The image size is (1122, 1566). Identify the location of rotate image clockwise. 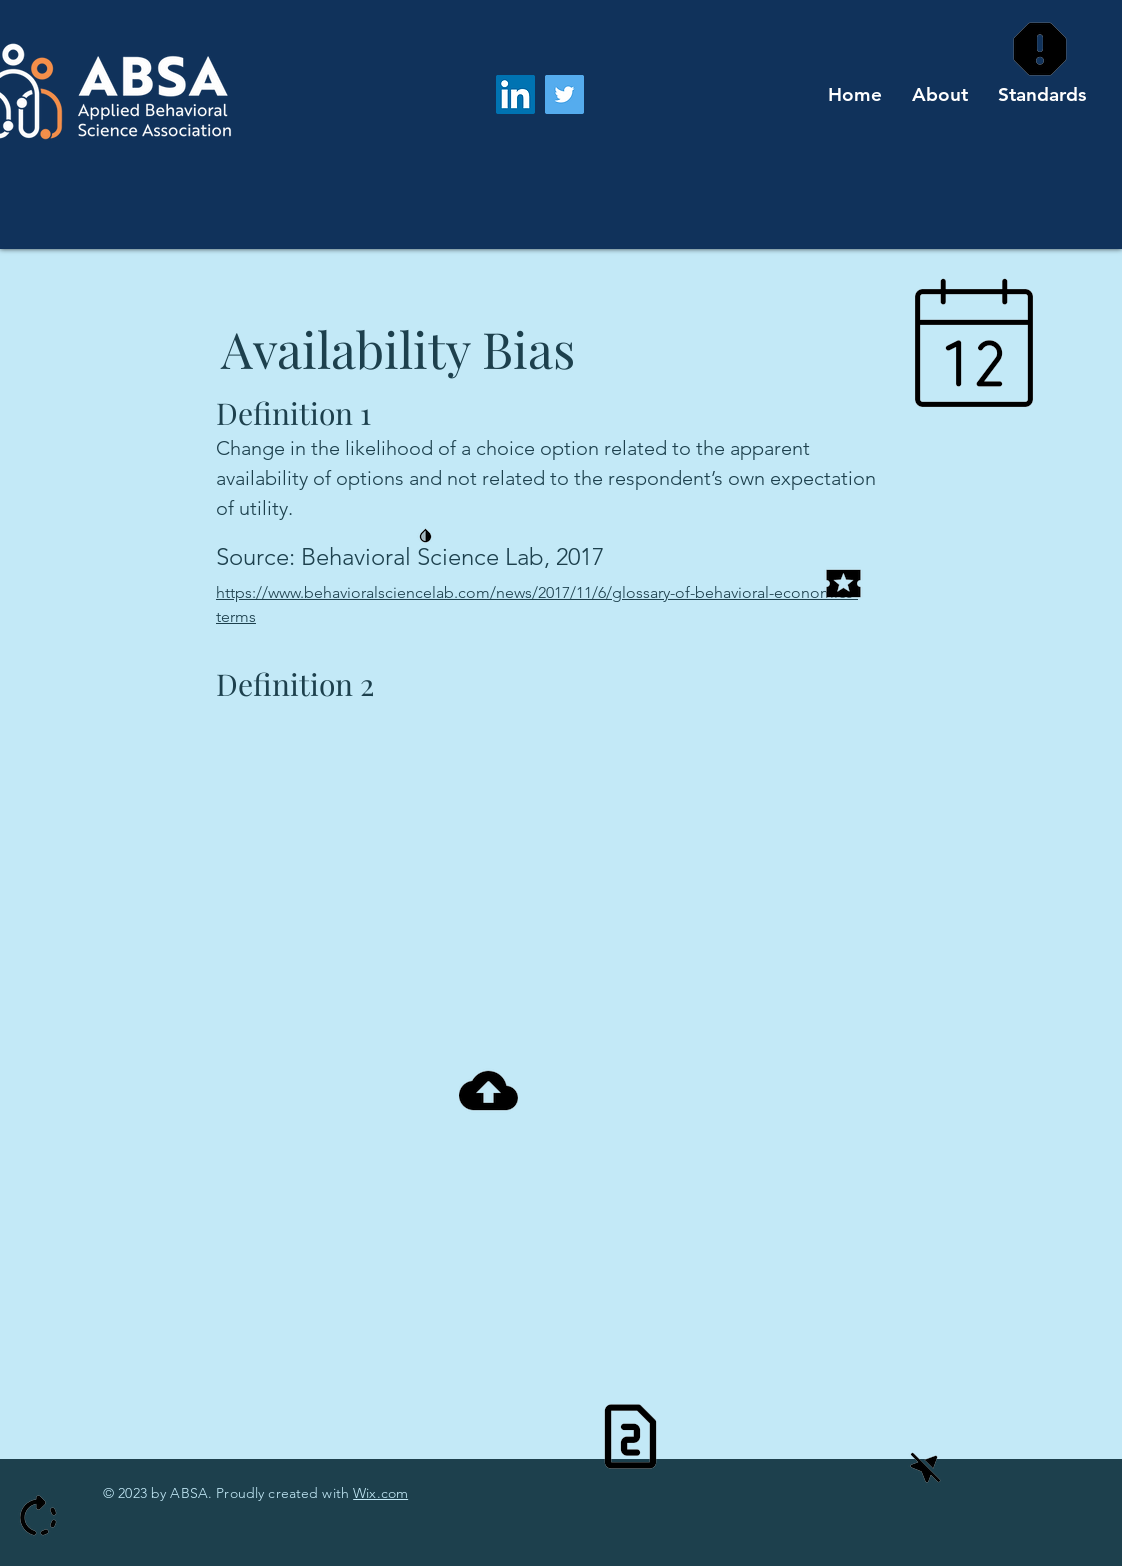
(38, 1517).